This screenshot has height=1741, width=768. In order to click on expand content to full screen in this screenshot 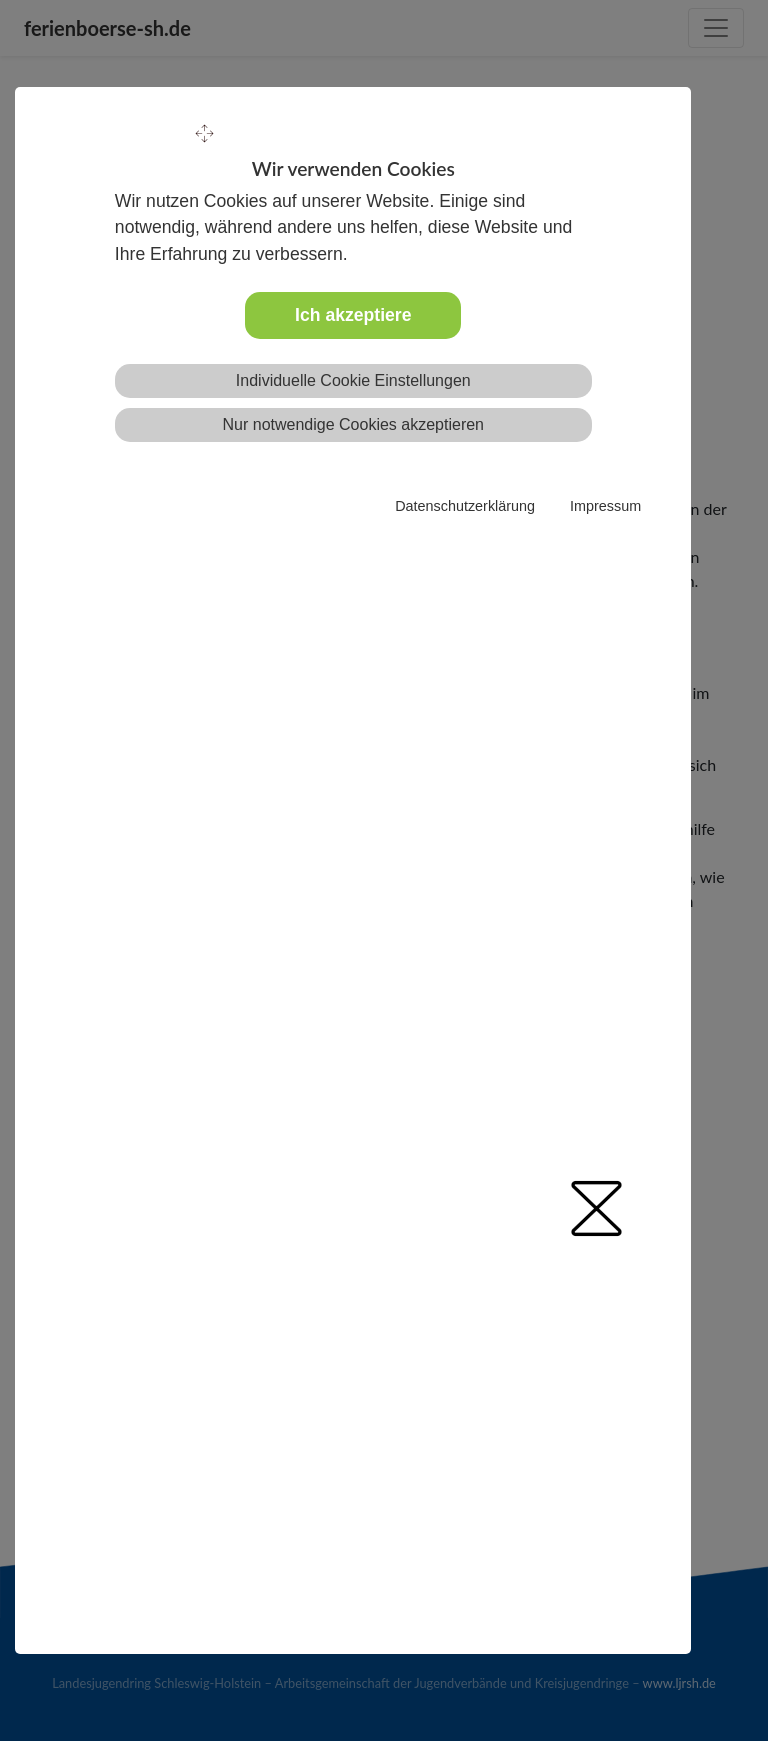, I will do `click(204, 133)`.